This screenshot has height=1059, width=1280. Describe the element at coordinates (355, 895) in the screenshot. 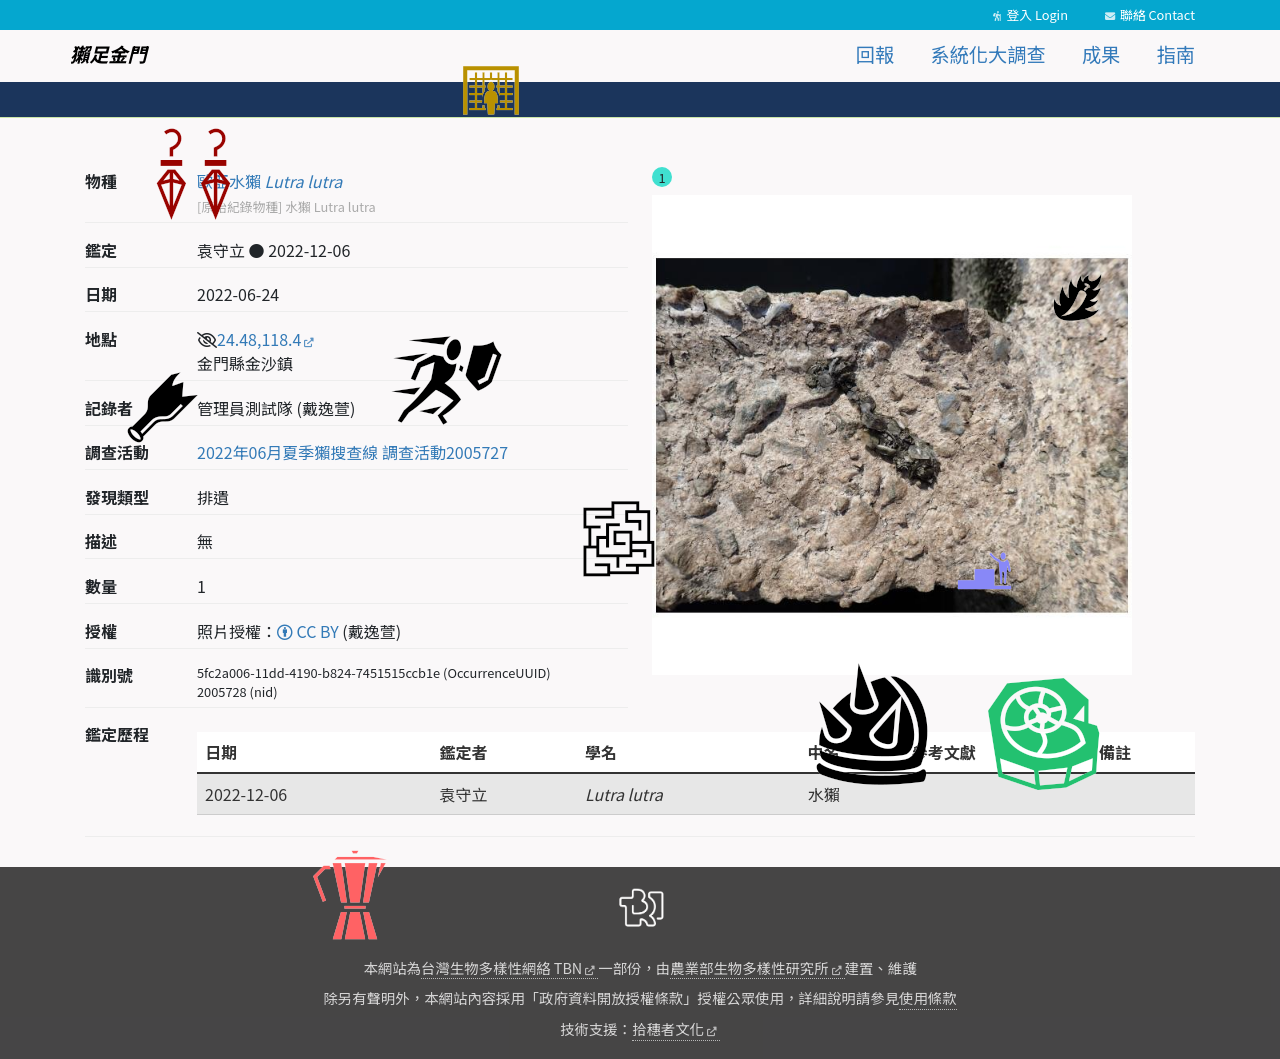

I see `browse coffee brewing recipes` at that location.